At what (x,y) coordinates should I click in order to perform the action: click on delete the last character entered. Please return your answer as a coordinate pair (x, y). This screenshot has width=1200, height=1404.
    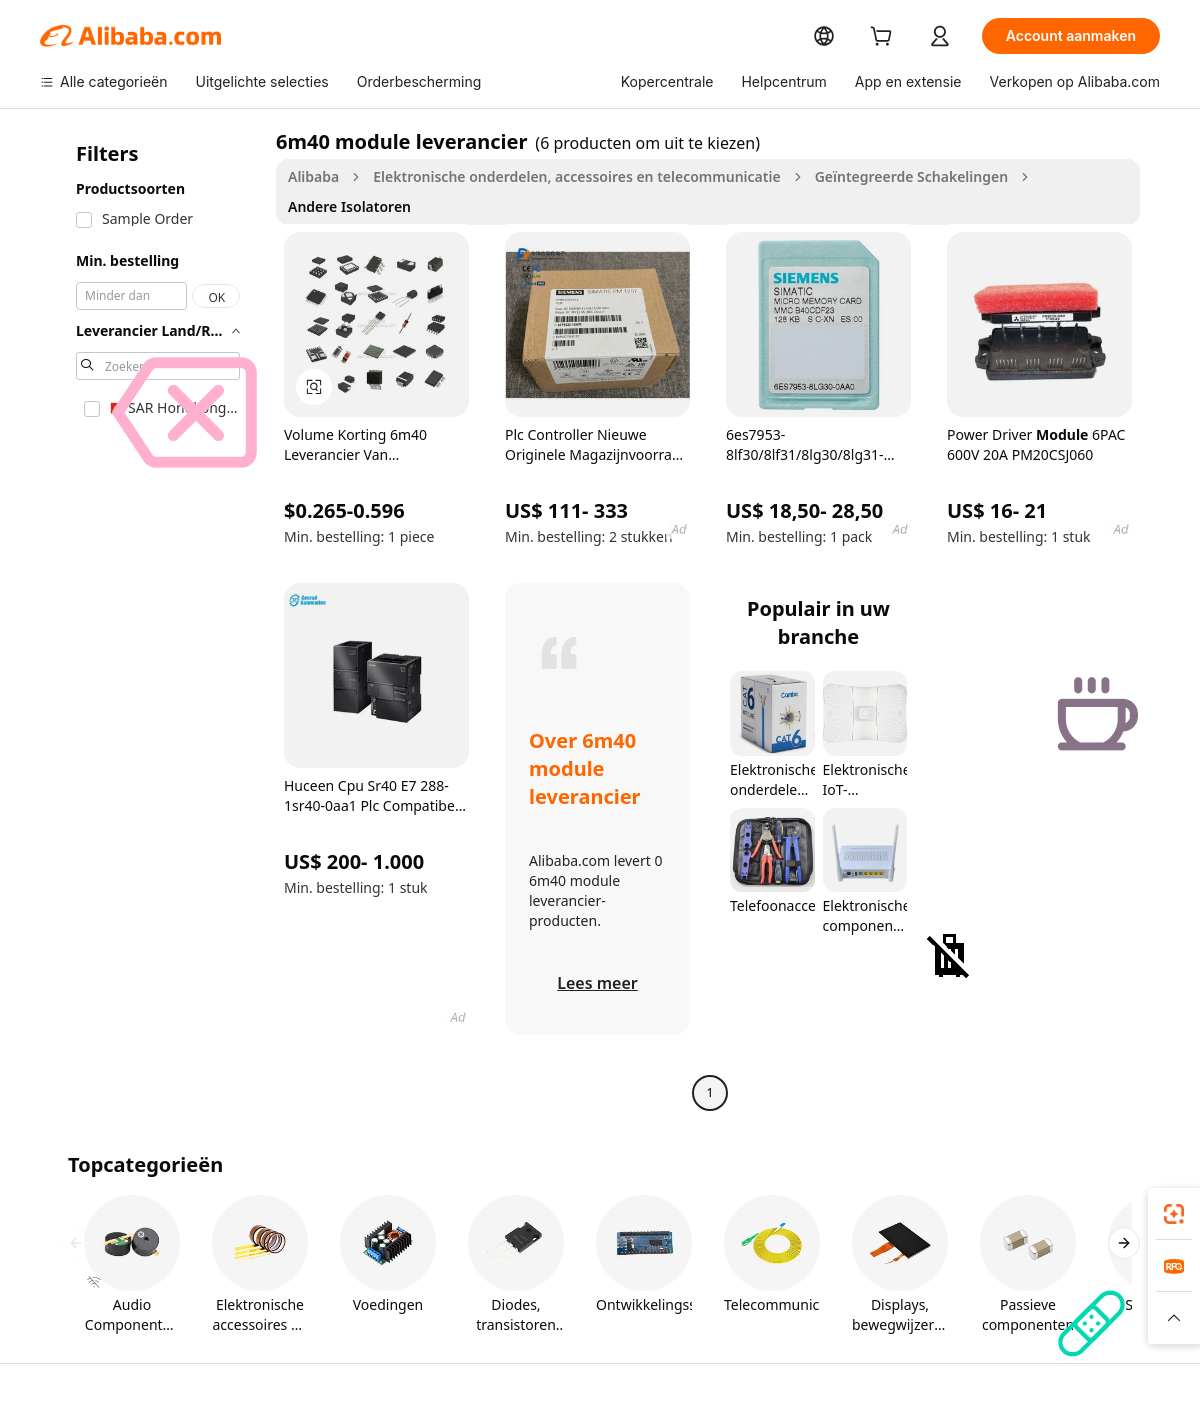
    Looking at the image, I should click on (190, 412).